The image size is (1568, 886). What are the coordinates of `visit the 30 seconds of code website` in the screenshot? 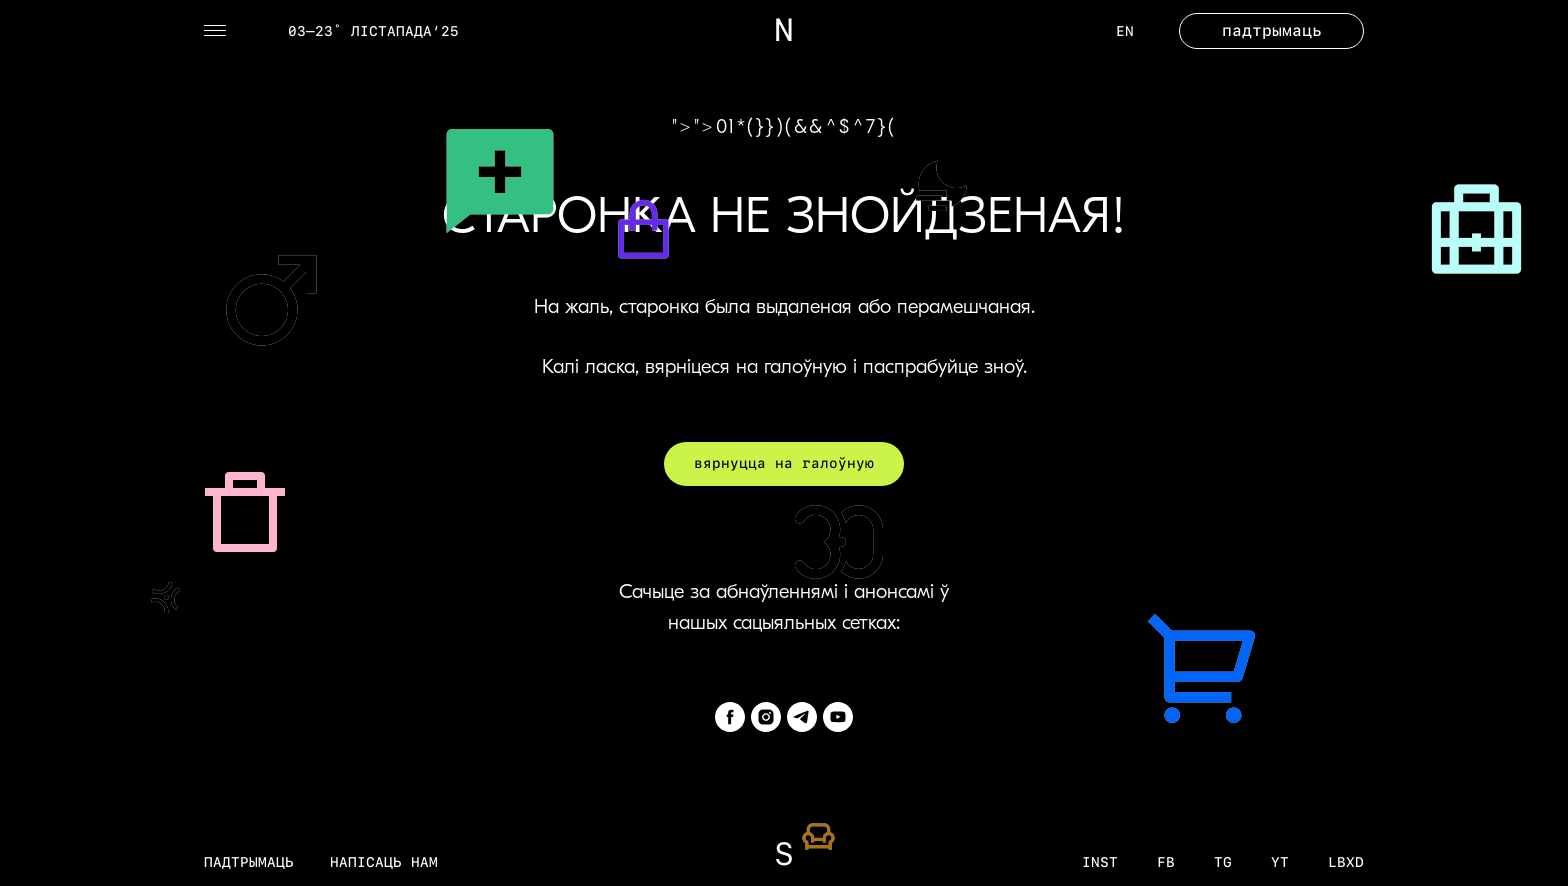 It's located at (839, 542).